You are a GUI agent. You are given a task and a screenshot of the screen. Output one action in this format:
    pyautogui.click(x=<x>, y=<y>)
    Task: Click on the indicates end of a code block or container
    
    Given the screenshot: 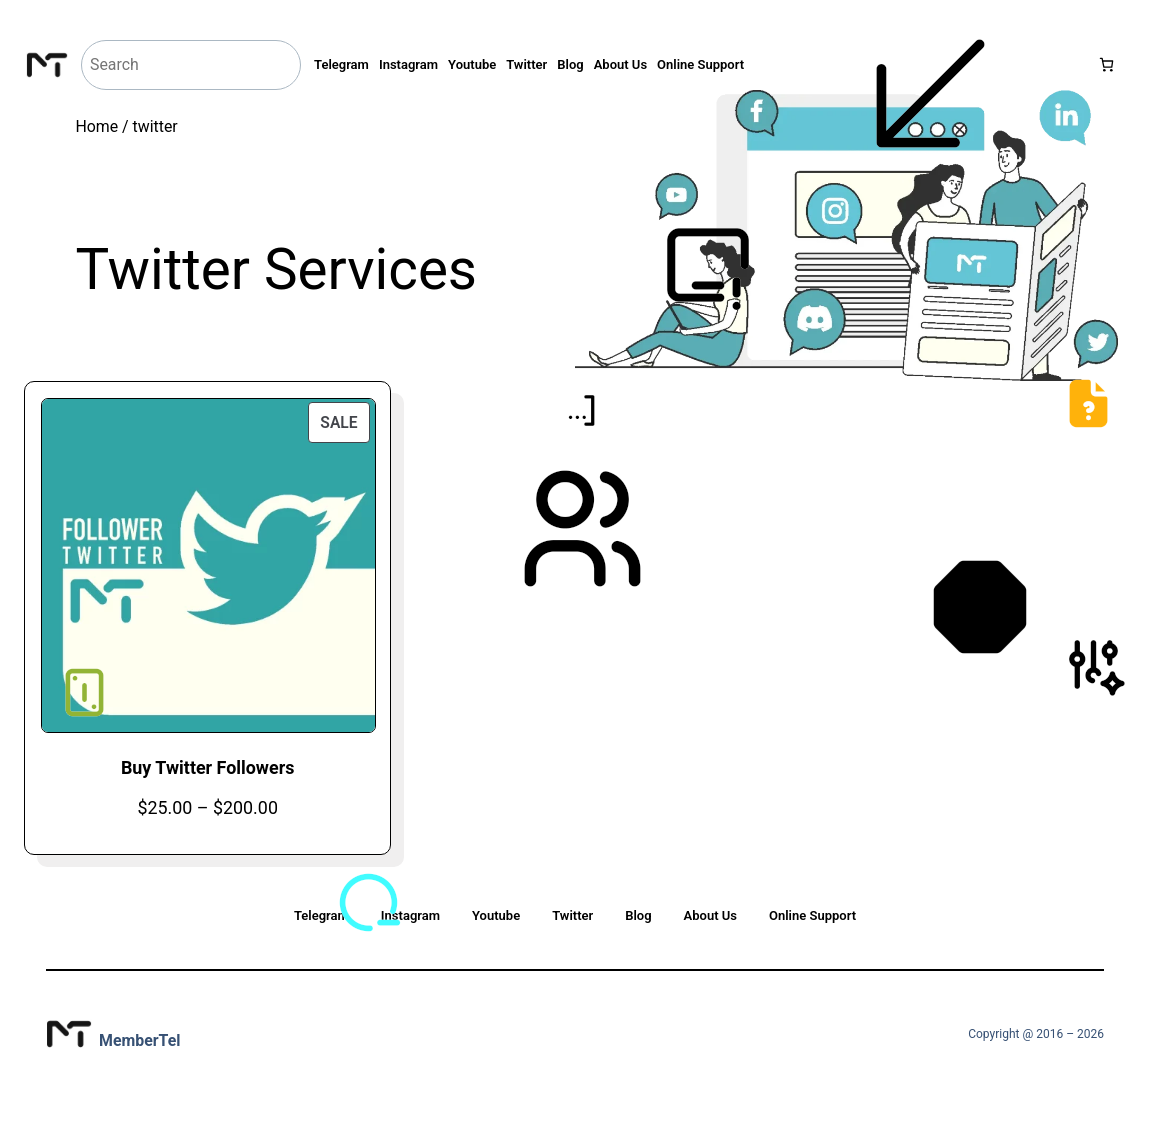 What is the action you would take?
    pyautogui.click(x=582, y=410)
    